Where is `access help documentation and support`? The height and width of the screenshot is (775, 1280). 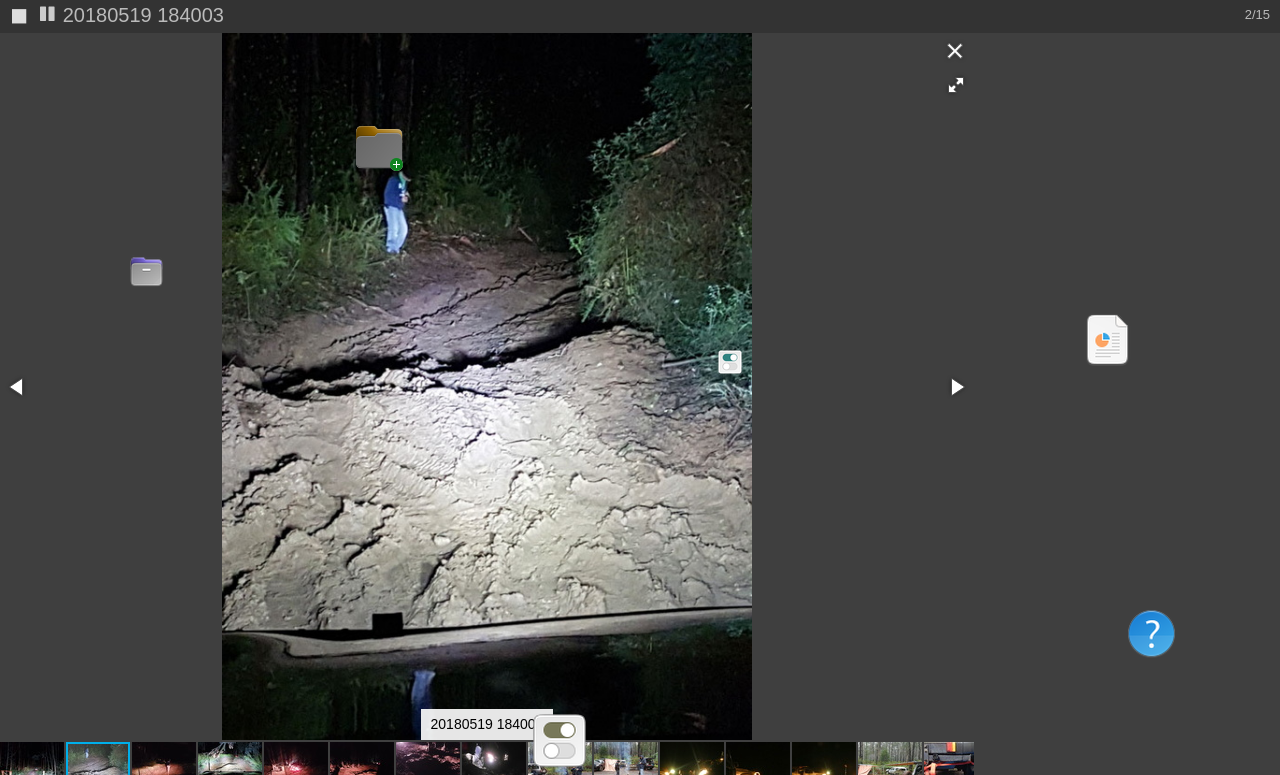
access help documentation and support is located at coordinates (1151, 633).